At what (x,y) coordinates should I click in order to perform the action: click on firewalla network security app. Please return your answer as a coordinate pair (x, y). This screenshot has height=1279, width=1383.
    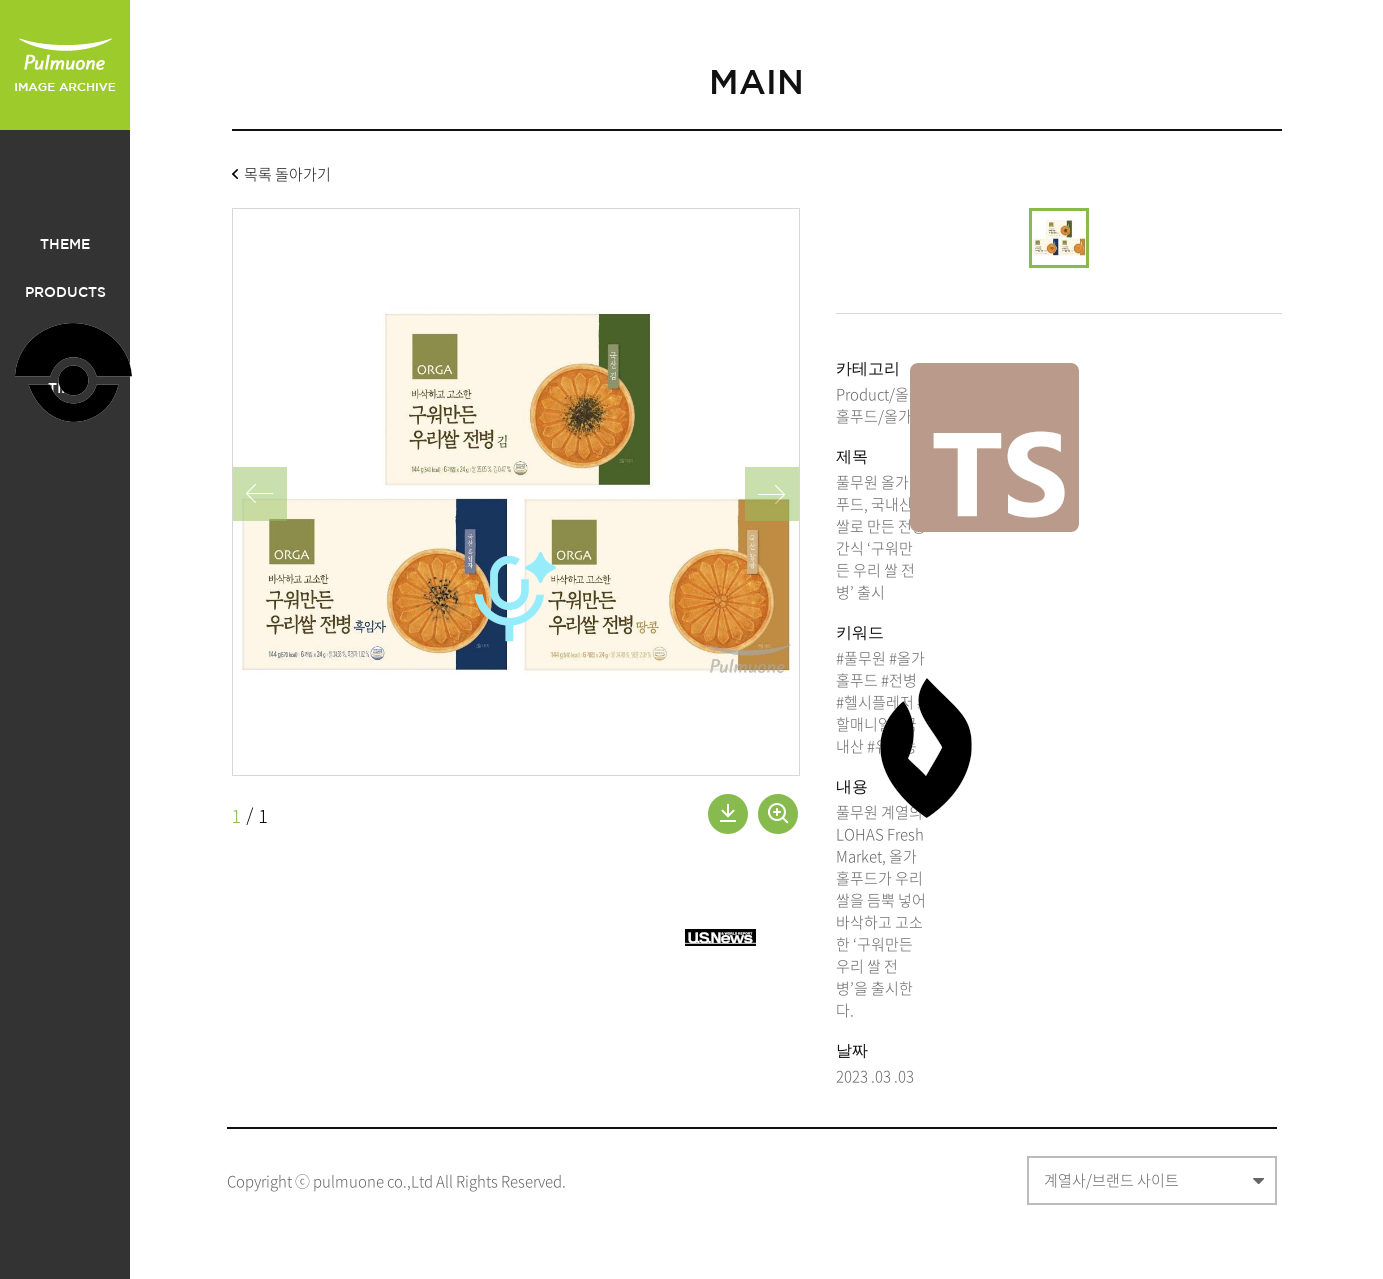
    Looking at the image, I should click on (926, 748).